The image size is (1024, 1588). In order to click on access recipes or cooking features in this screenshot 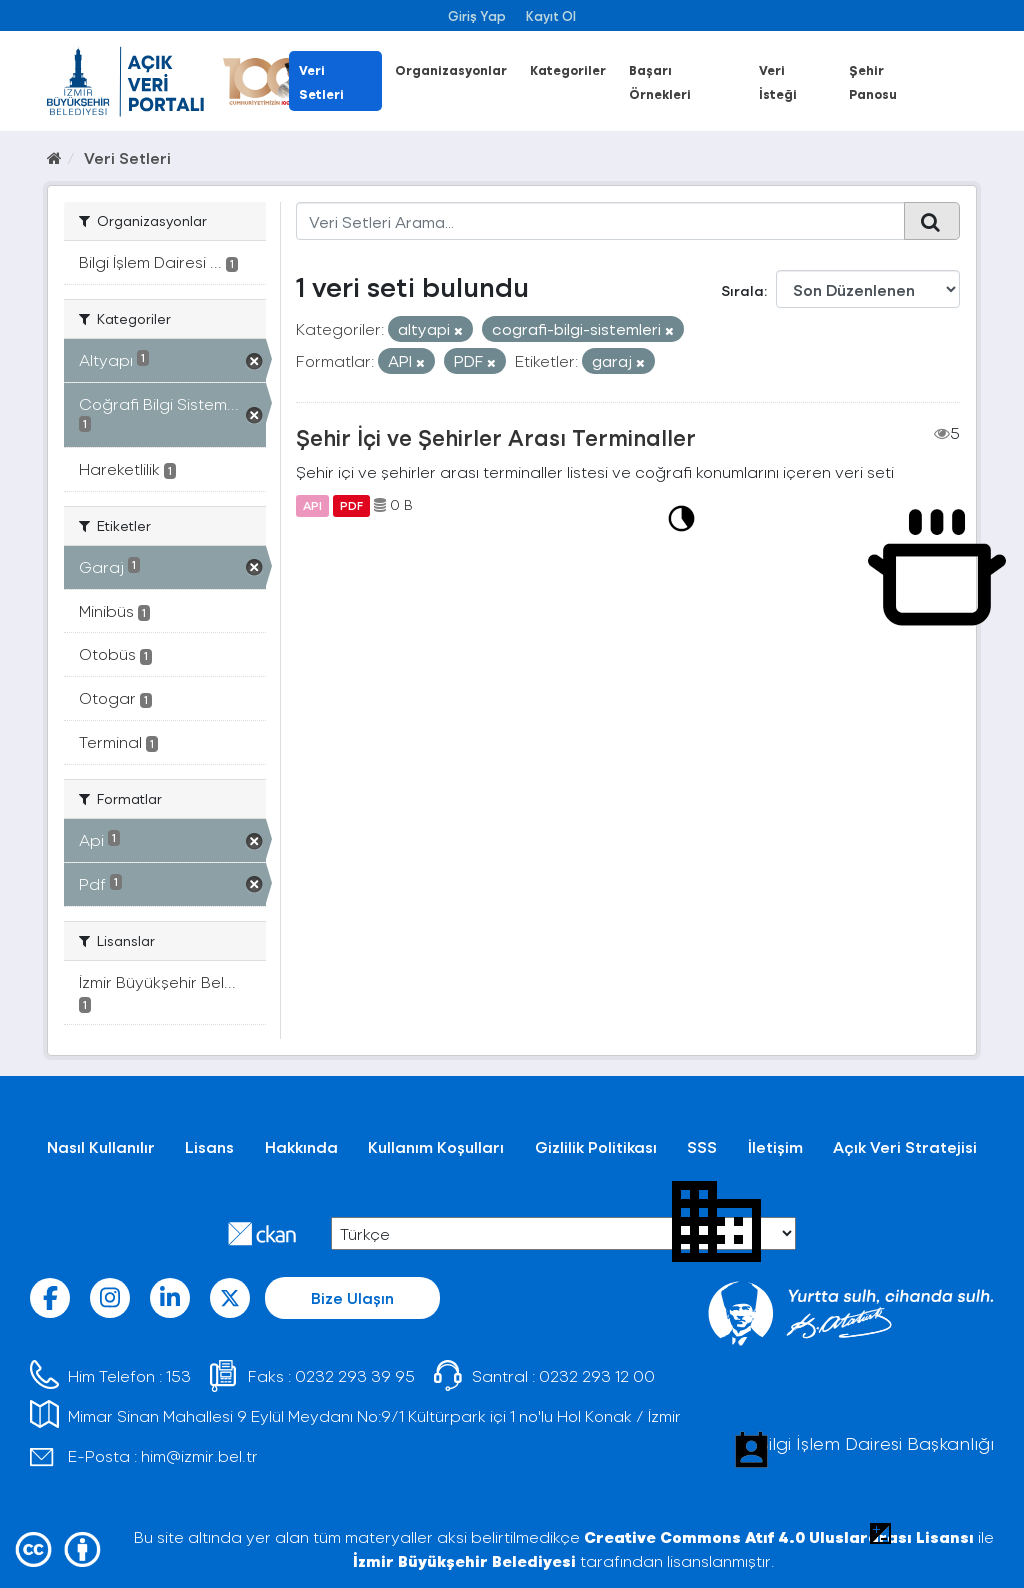, I will do `click(937, 576)`.